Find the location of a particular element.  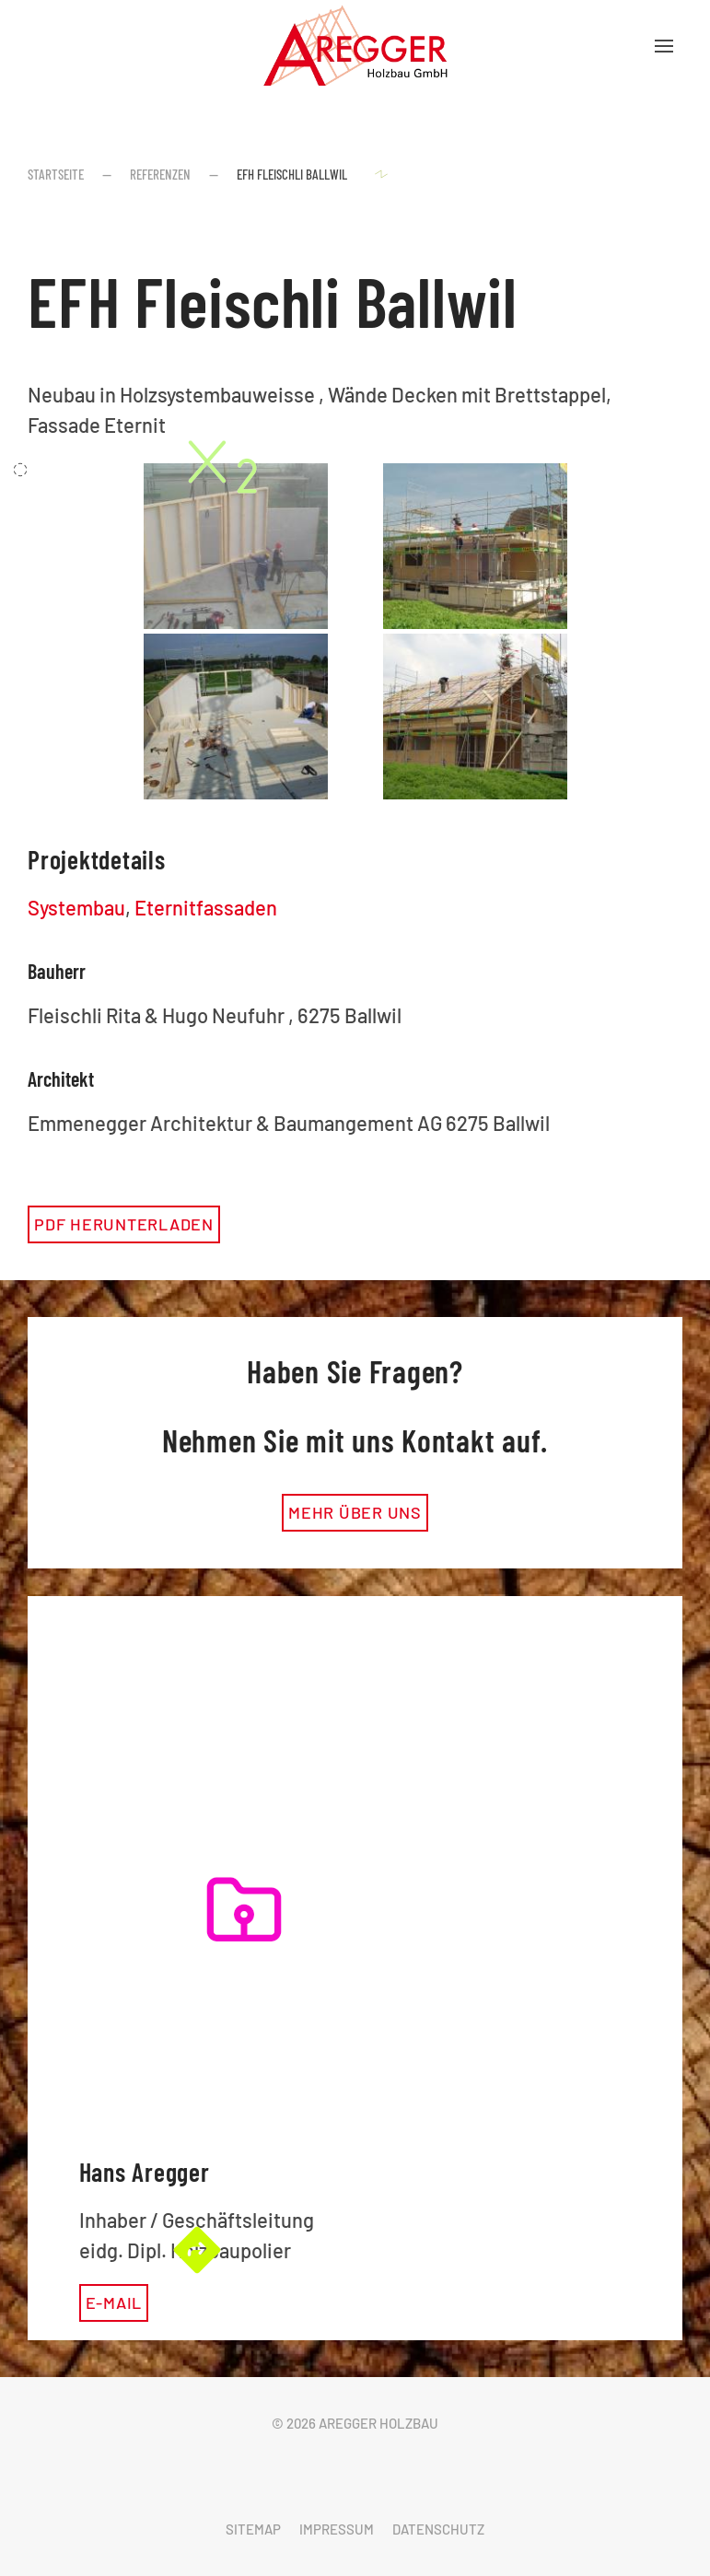

select sawtooth waveform in audio synthesizer is located at coordinates (381, 174).